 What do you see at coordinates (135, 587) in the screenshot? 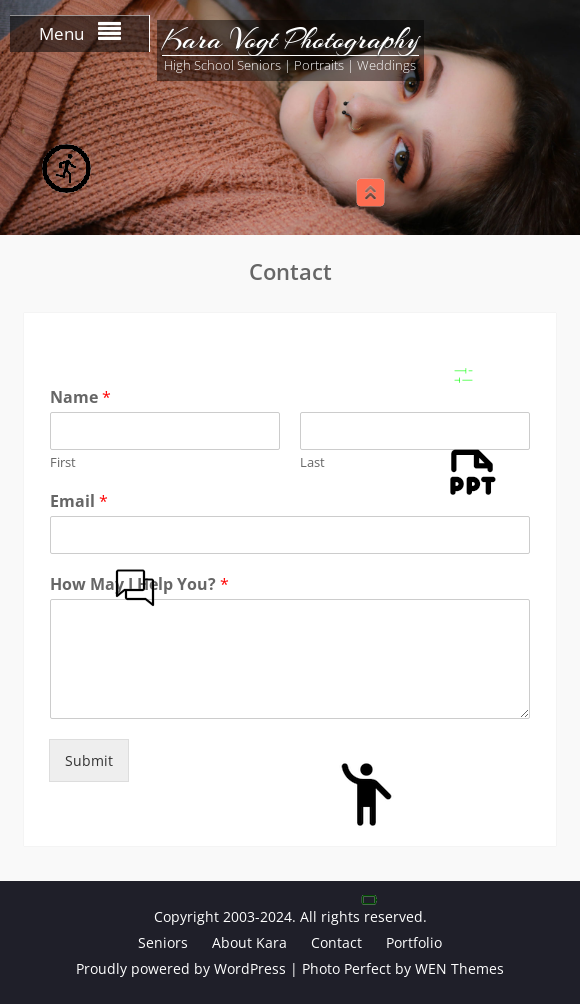
I see `open your conversations` at bounding box center [135, 587].